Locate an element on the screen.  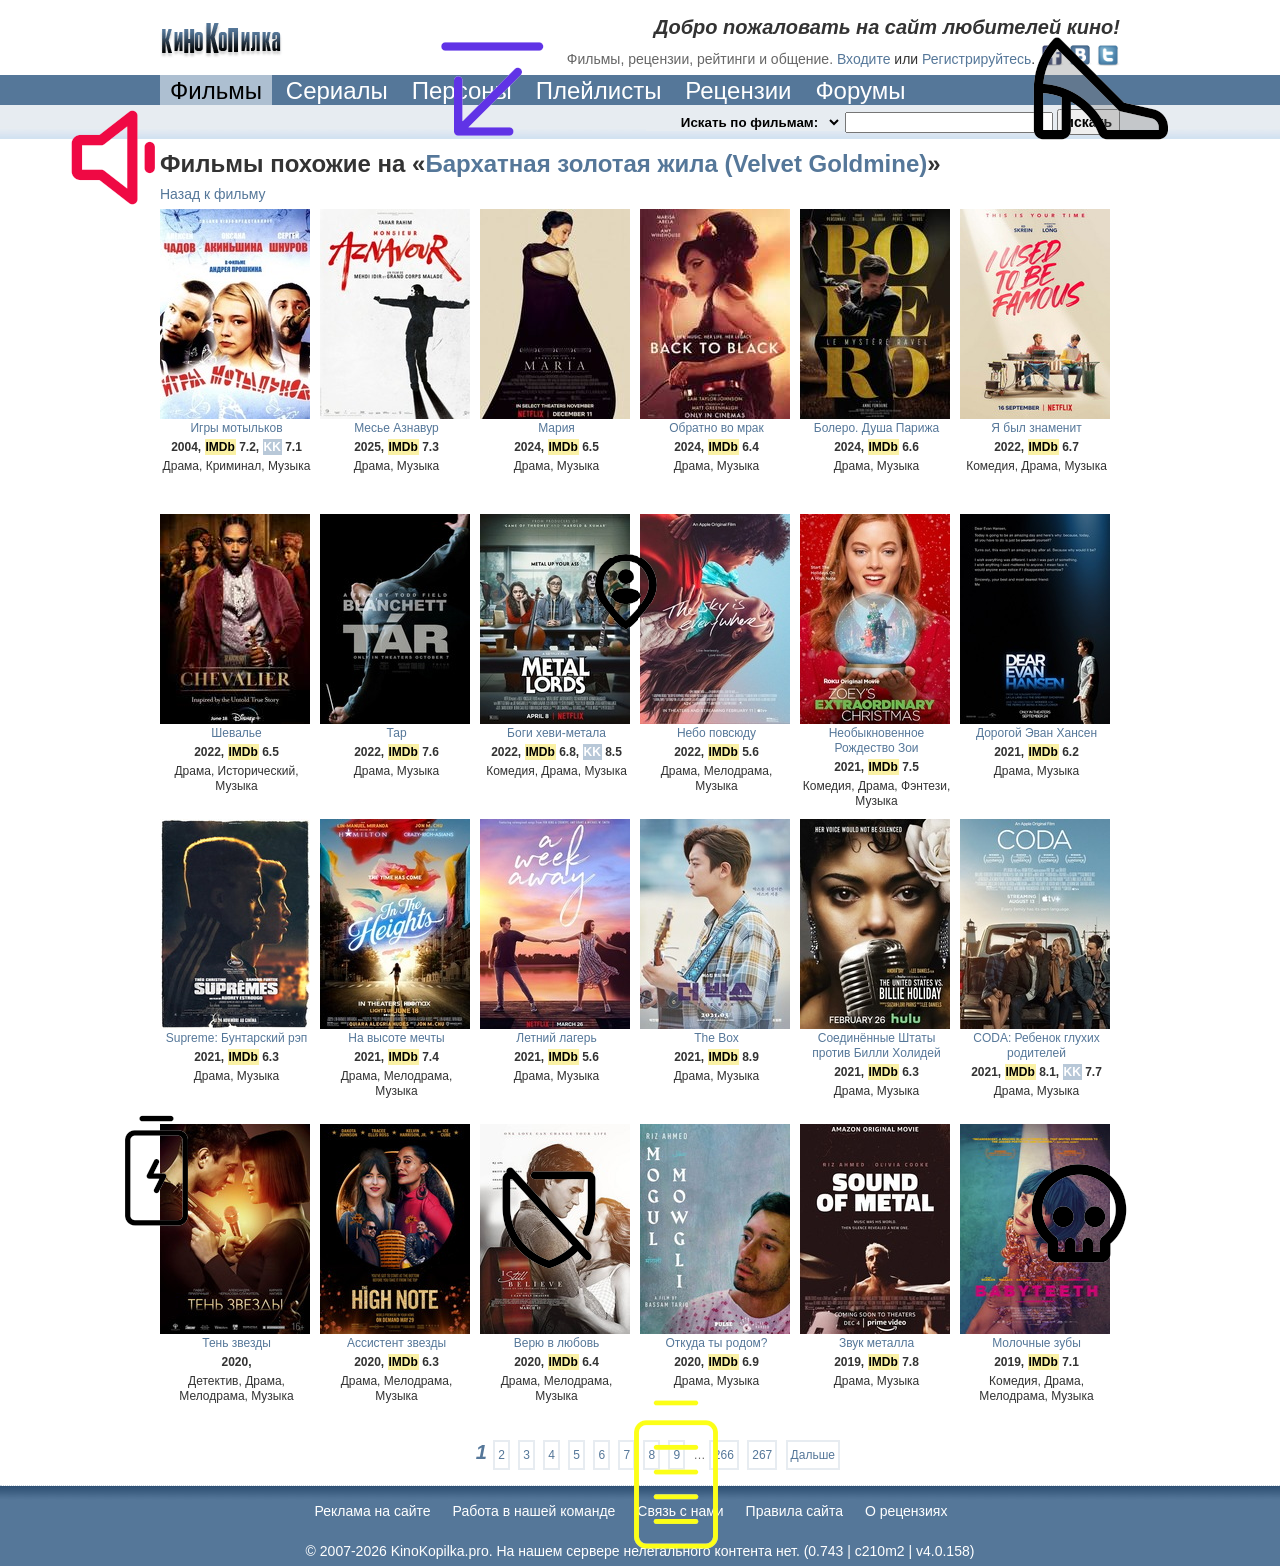
indicates danger or hazardous content is located at coordinates (1079, 1215).